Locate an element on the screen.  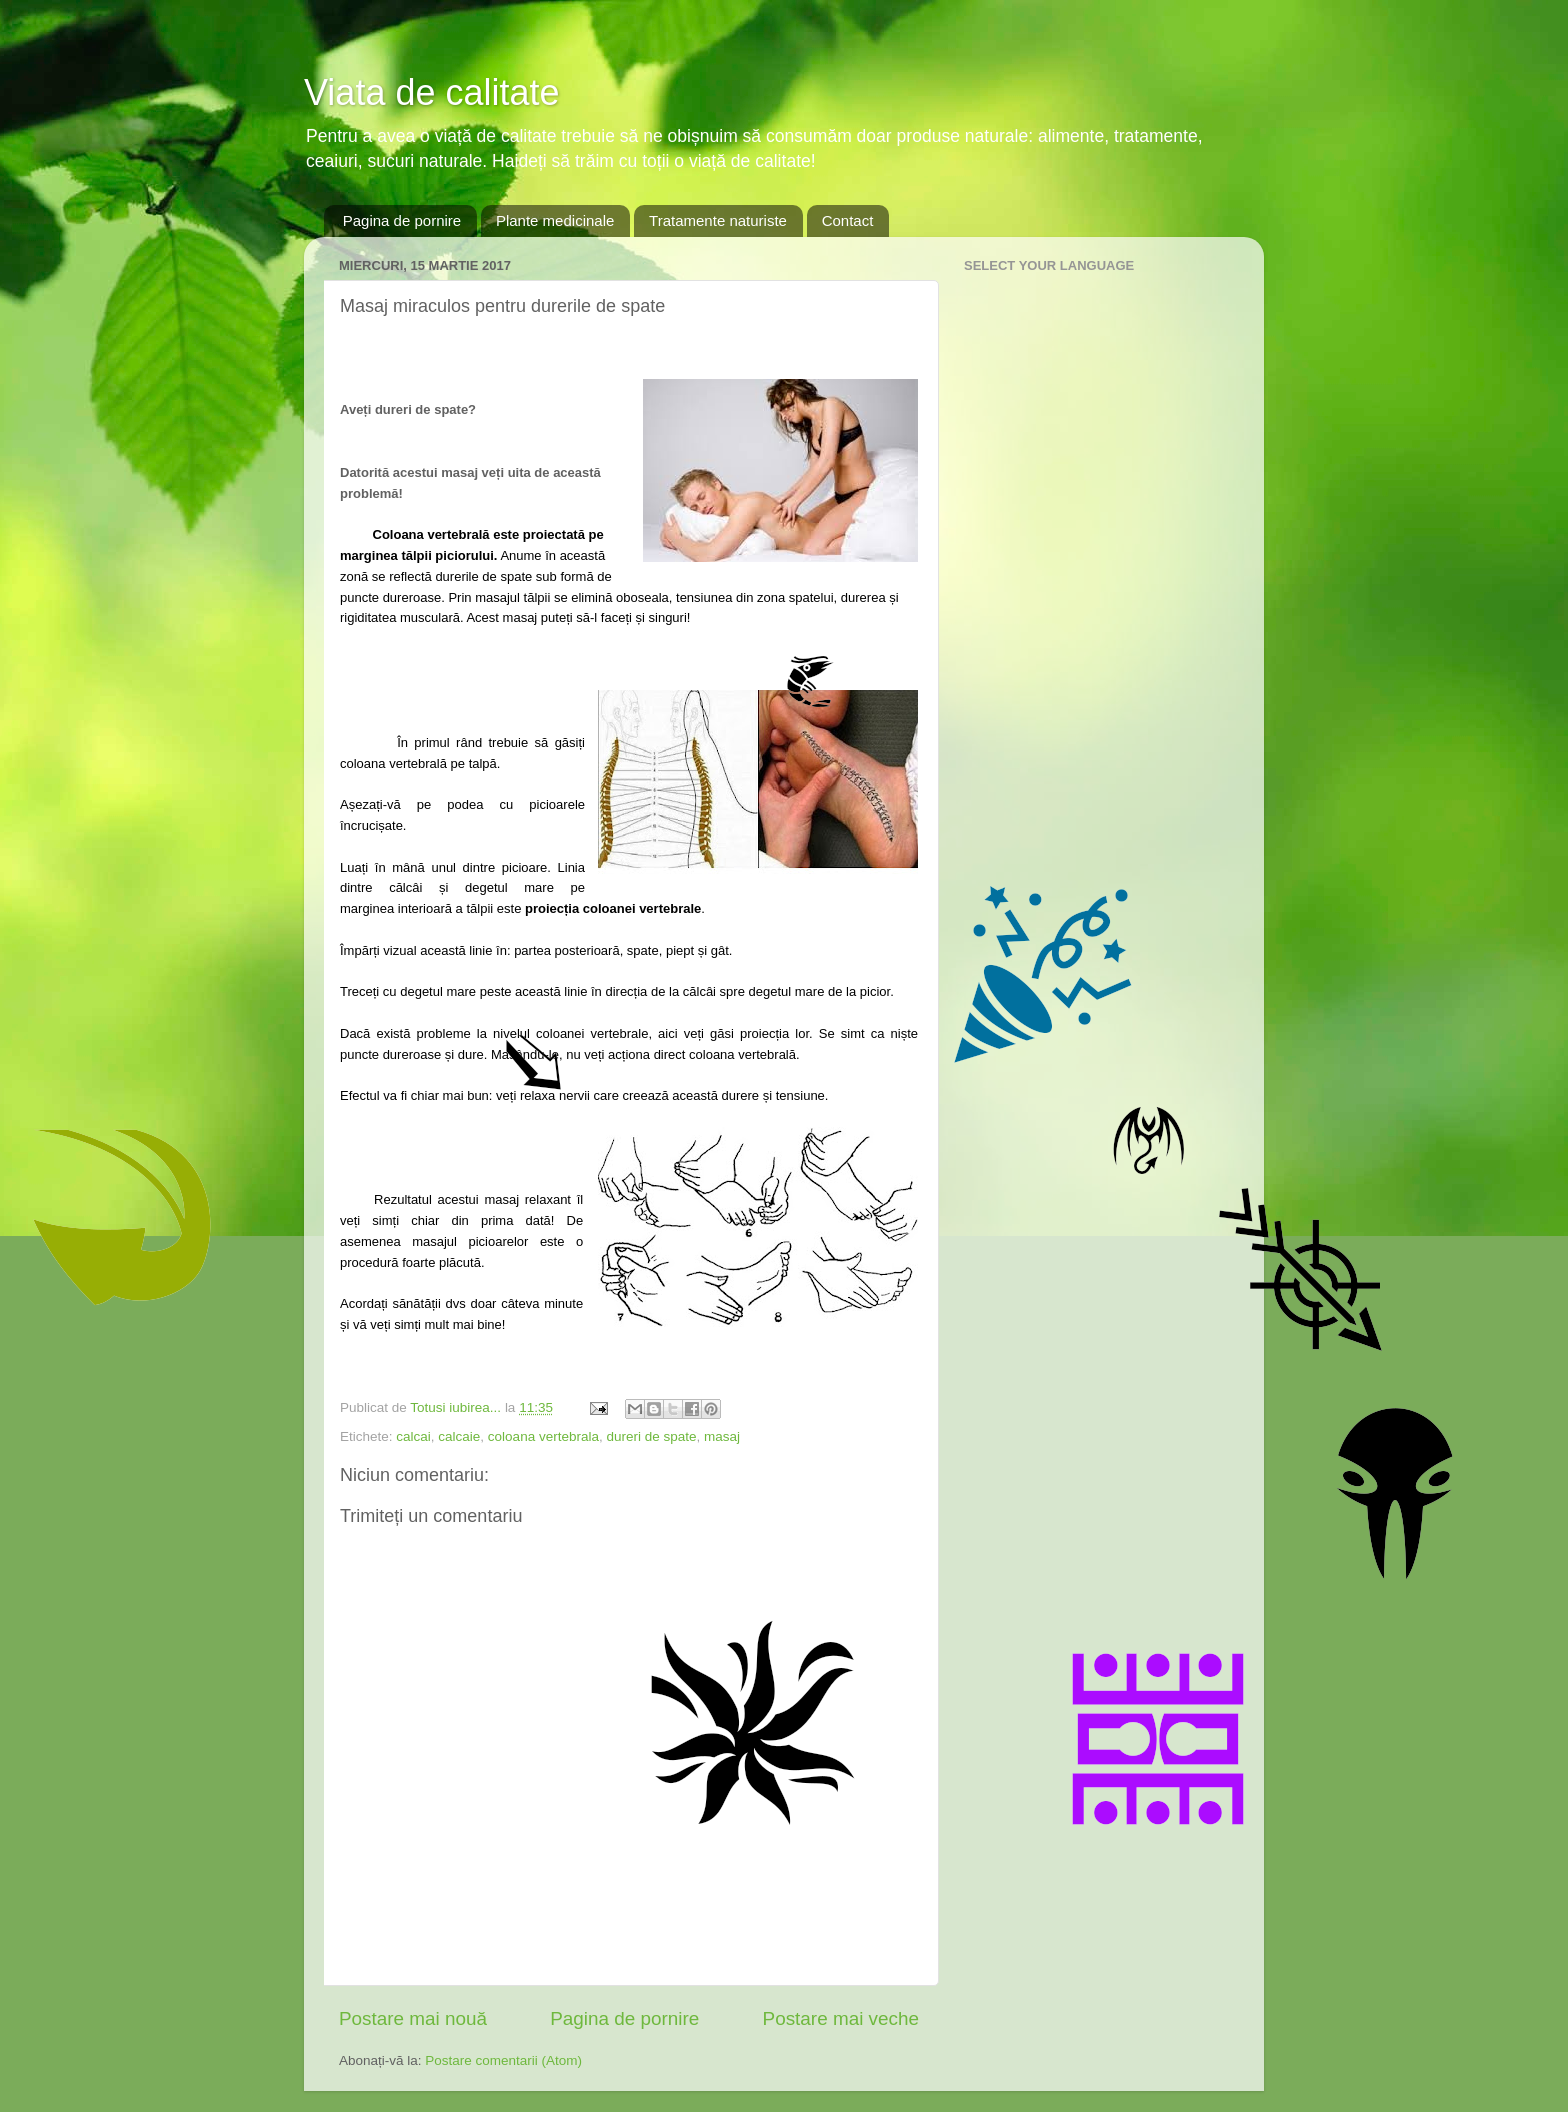
represents a villain or enemy character in a game is located at coordinates (1149, 1139).